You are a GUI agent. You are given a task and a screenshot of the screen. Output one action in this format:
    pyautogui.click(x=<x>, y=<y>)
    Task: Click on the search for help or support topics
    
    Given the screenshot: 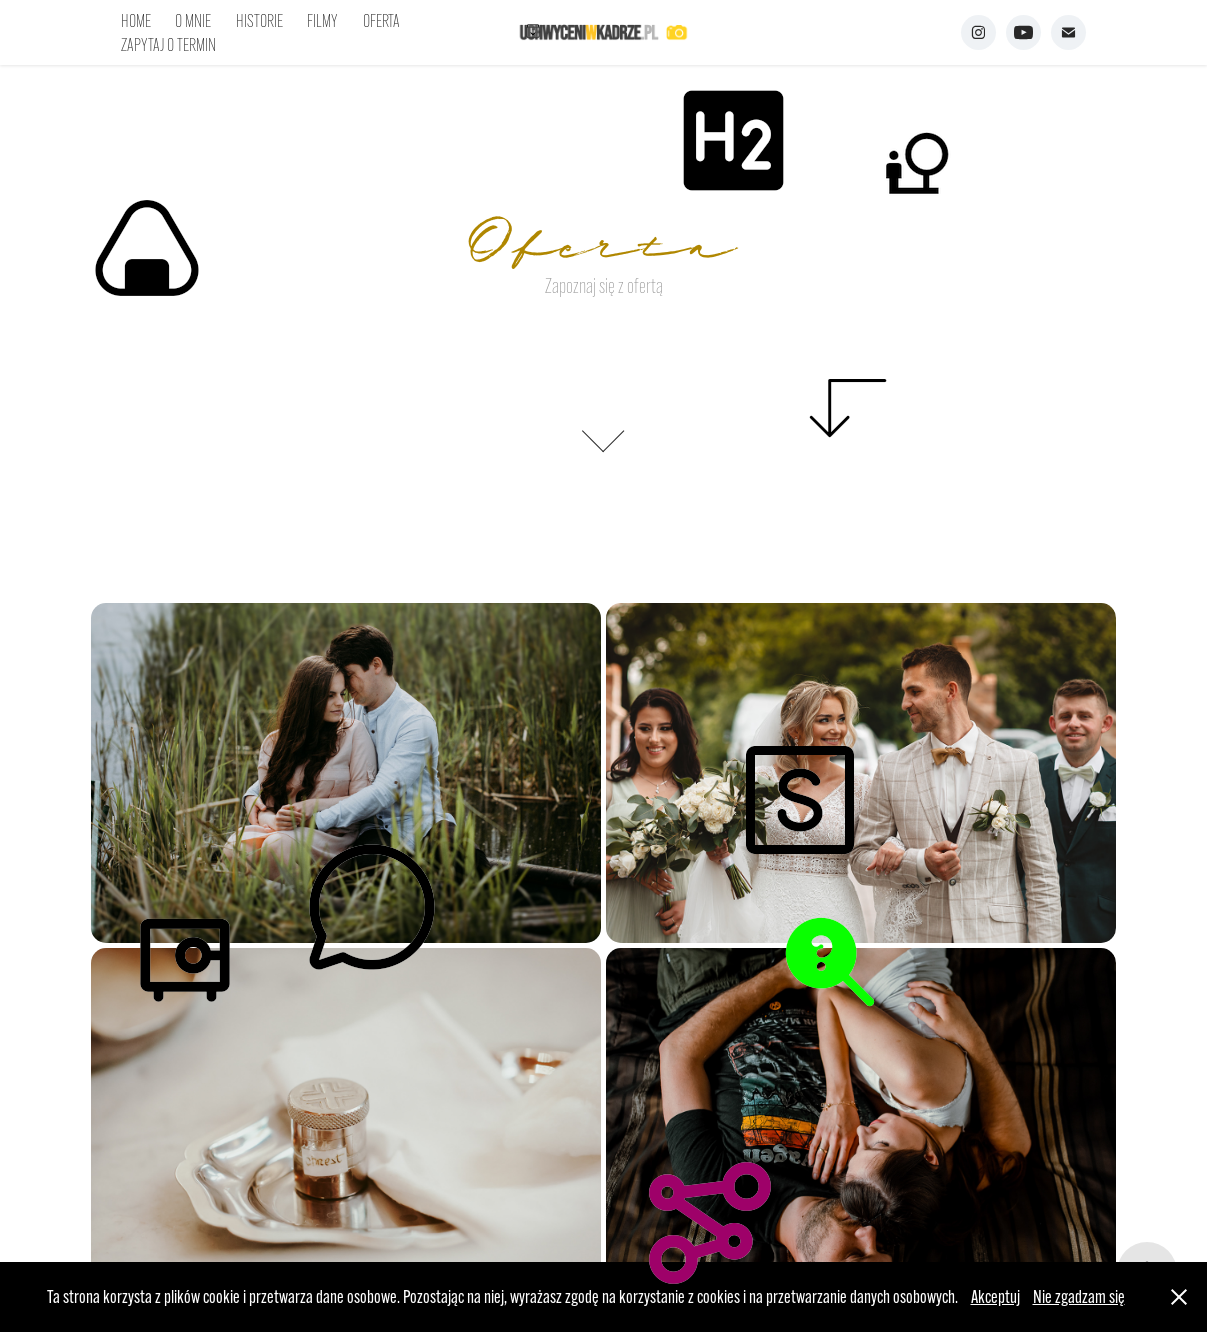 What is the action you would take?
    pyautogui.click(x=830, y=962)
    